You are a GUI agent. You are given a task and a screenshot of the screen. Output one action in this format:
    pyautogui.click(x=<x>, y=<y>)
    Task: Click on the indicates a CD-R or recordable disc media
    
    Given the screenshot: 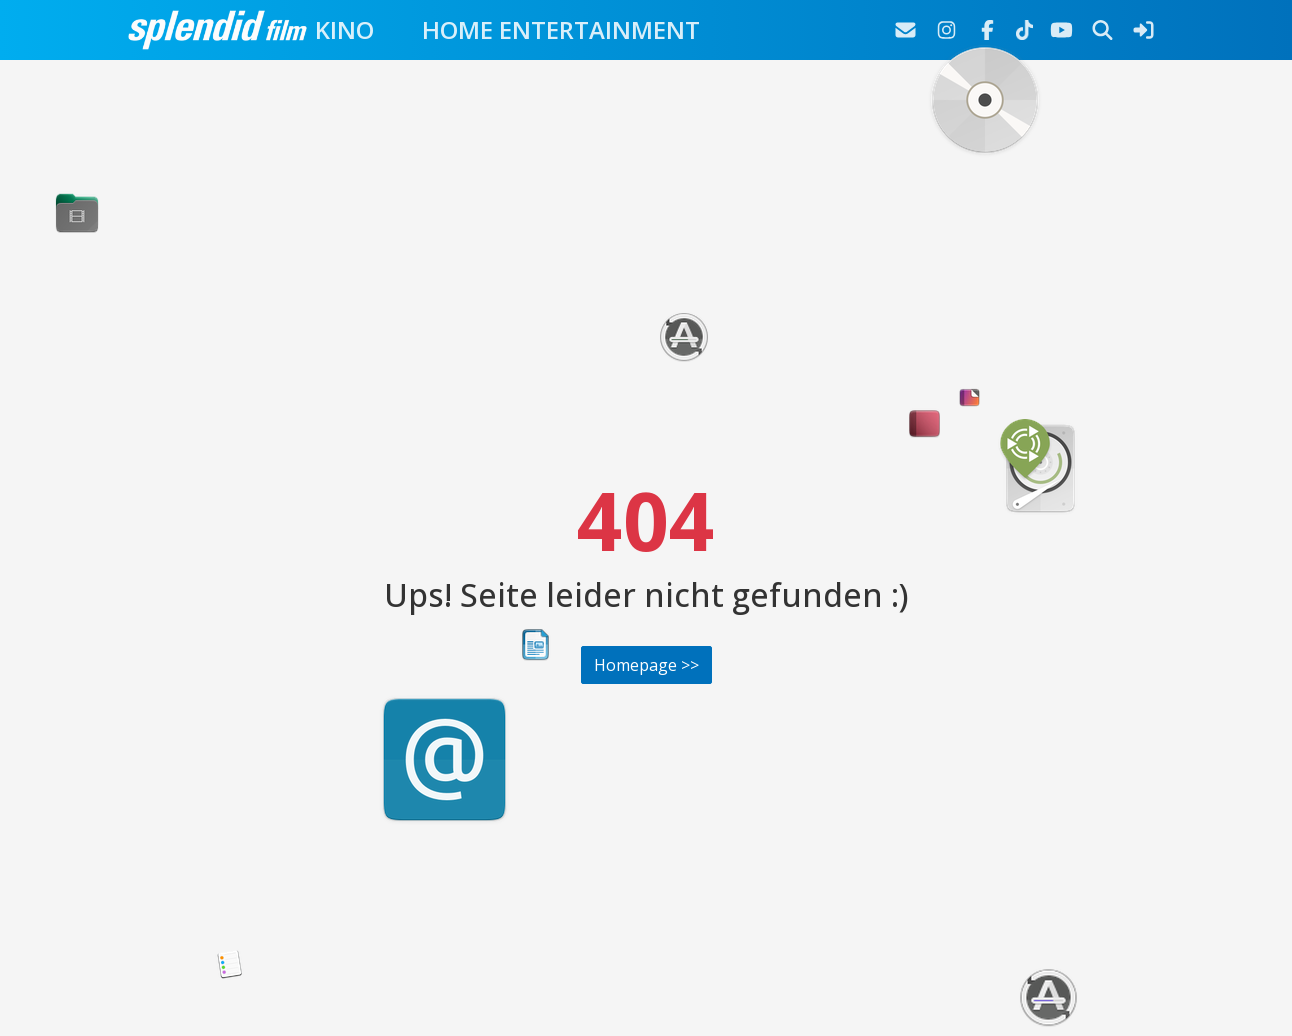 What is the action you would take?
    pyautogui.click(x=985, y=100)
    